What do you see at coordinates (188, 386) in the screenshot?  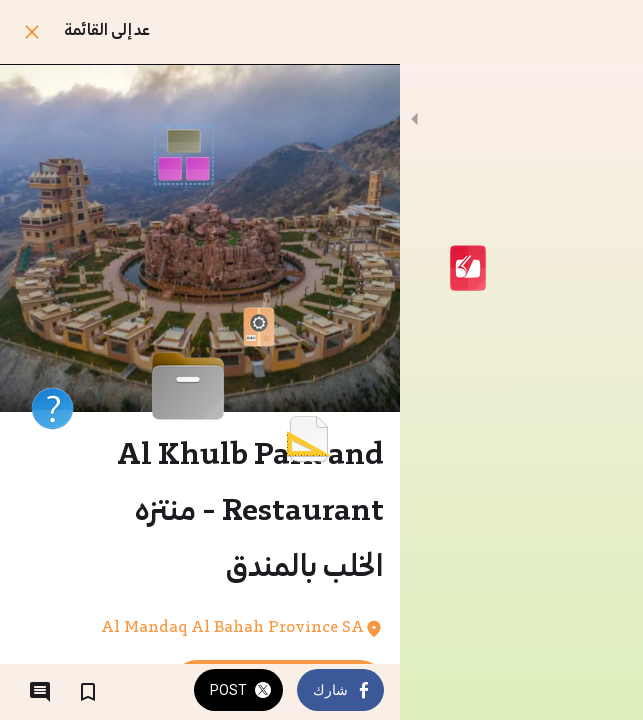 I see `open the file manager` at bounding box center [188, 386].